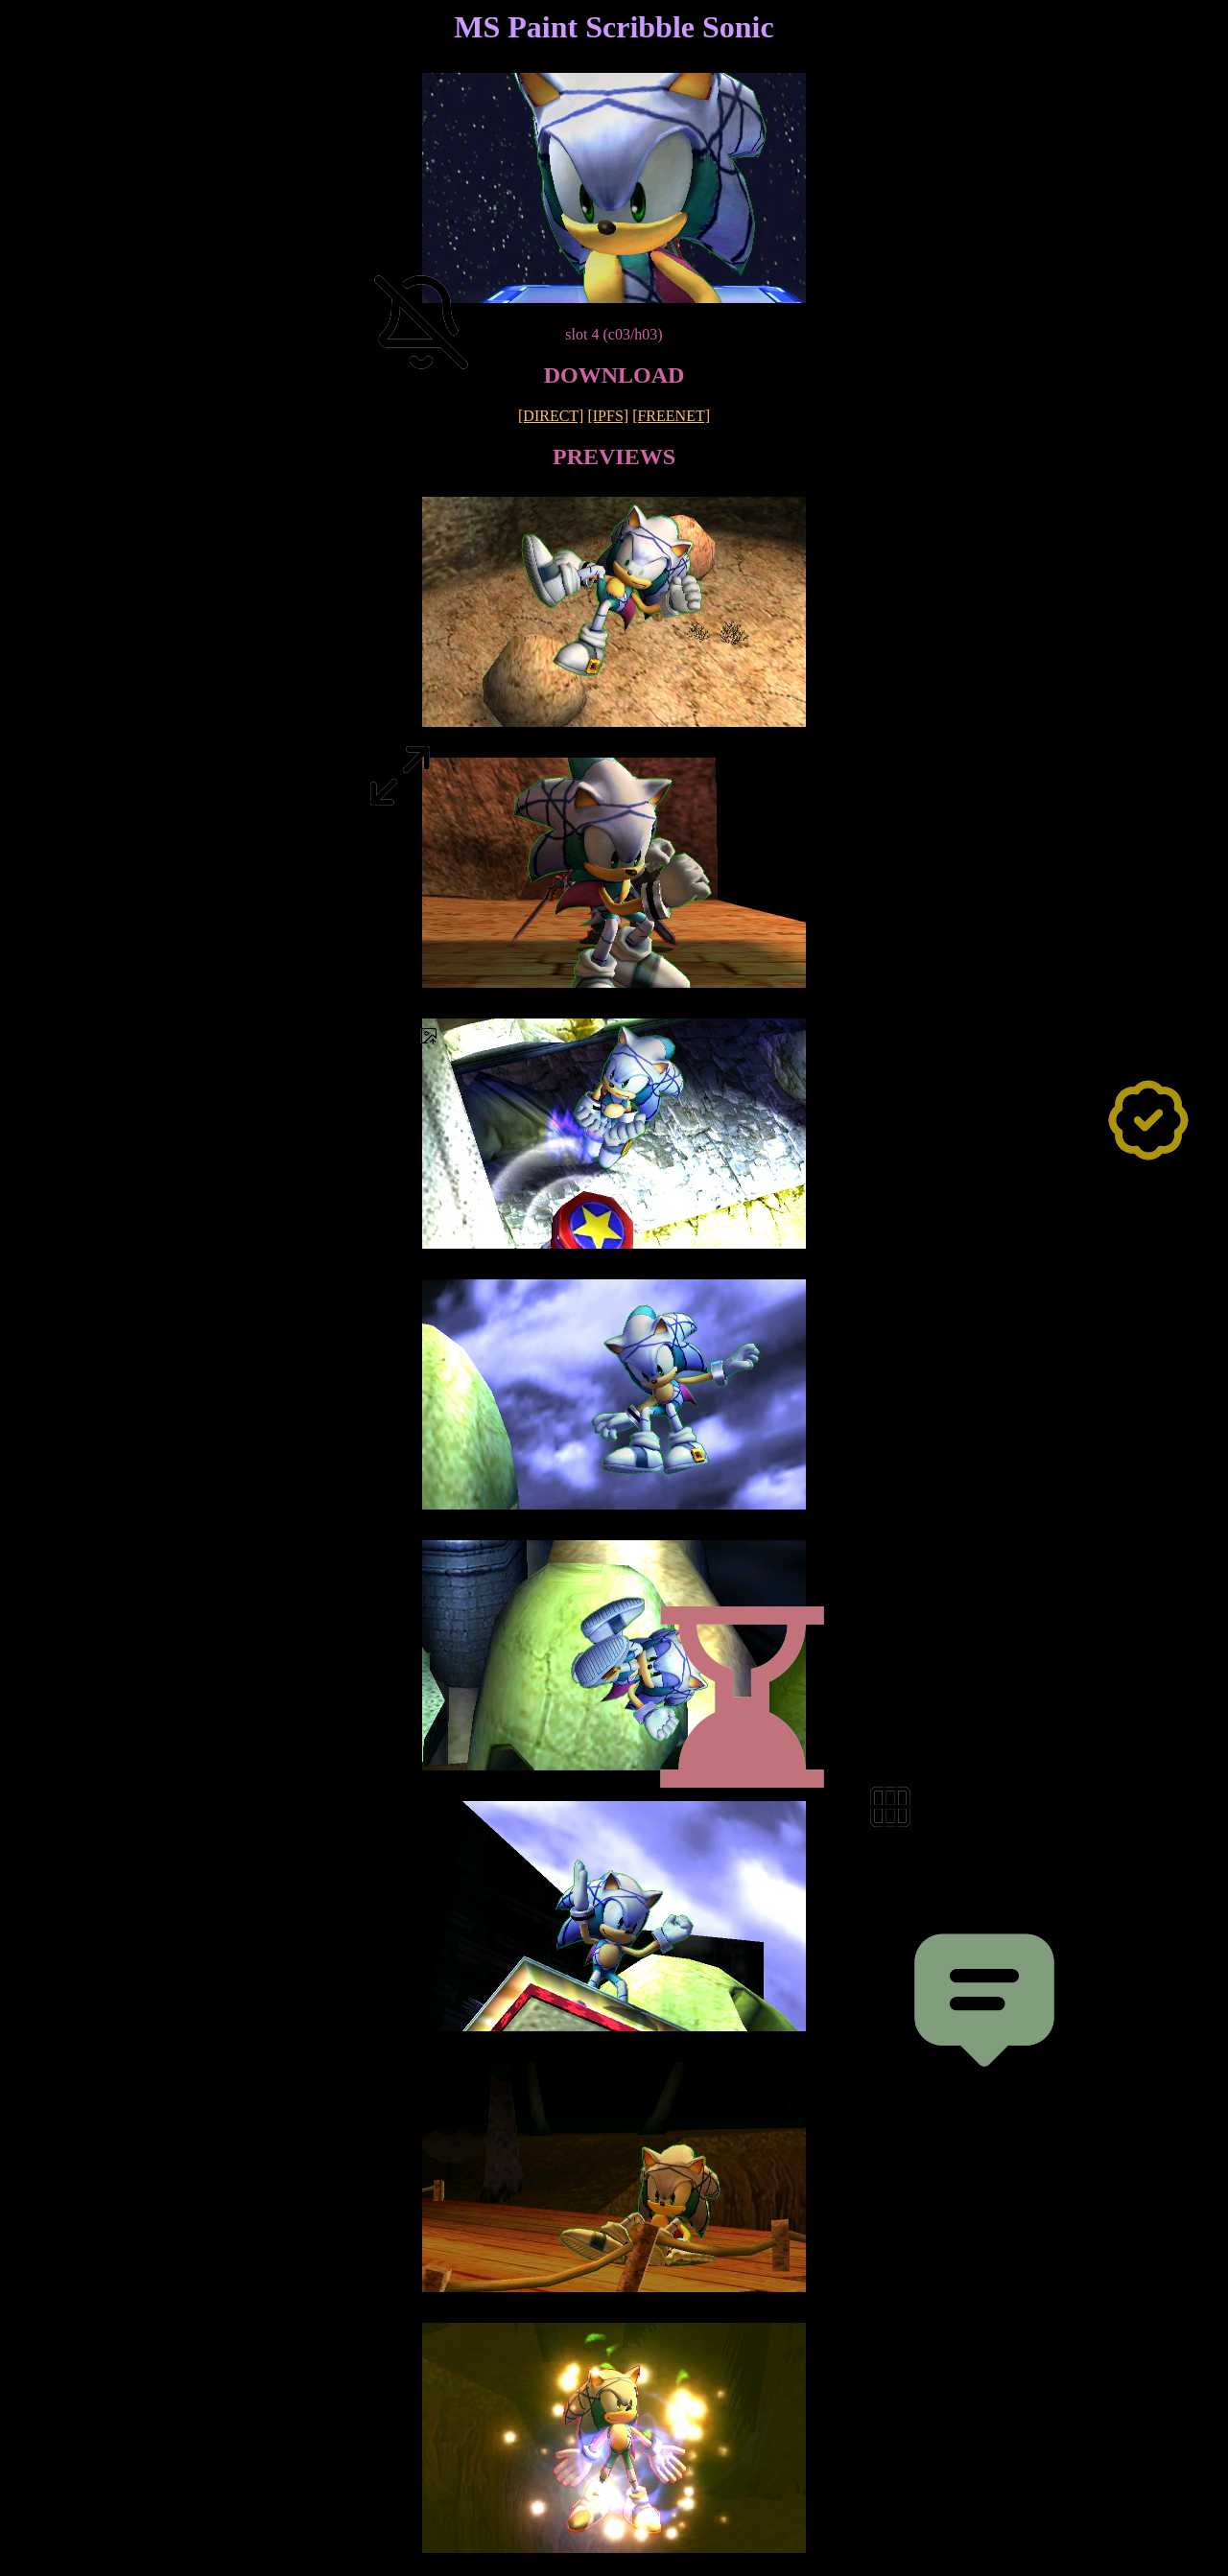 Image resolution: width=1228 pixels, height=2576 pixels. What do you see at coordinates (400, 776) in the screenshot?
I see `expand to fullscreen mode` at bounding box center [400, 776].